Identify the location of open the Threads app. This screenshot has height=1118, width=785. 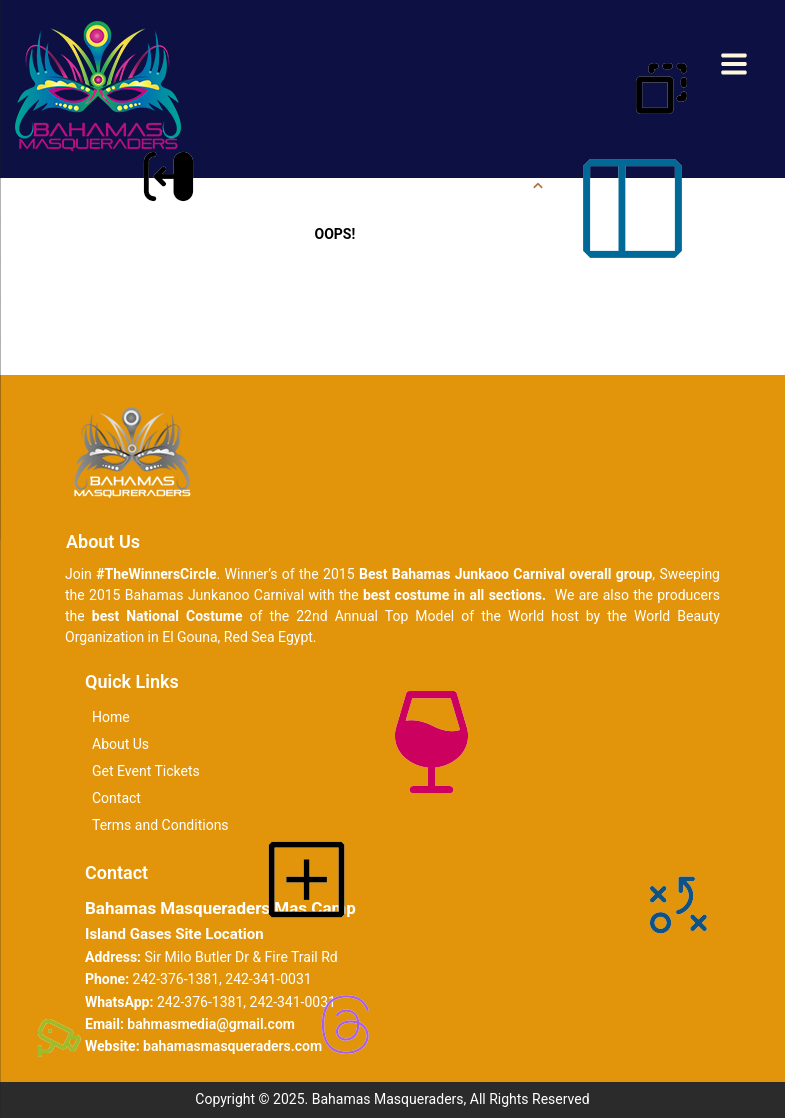
(346, 1024).